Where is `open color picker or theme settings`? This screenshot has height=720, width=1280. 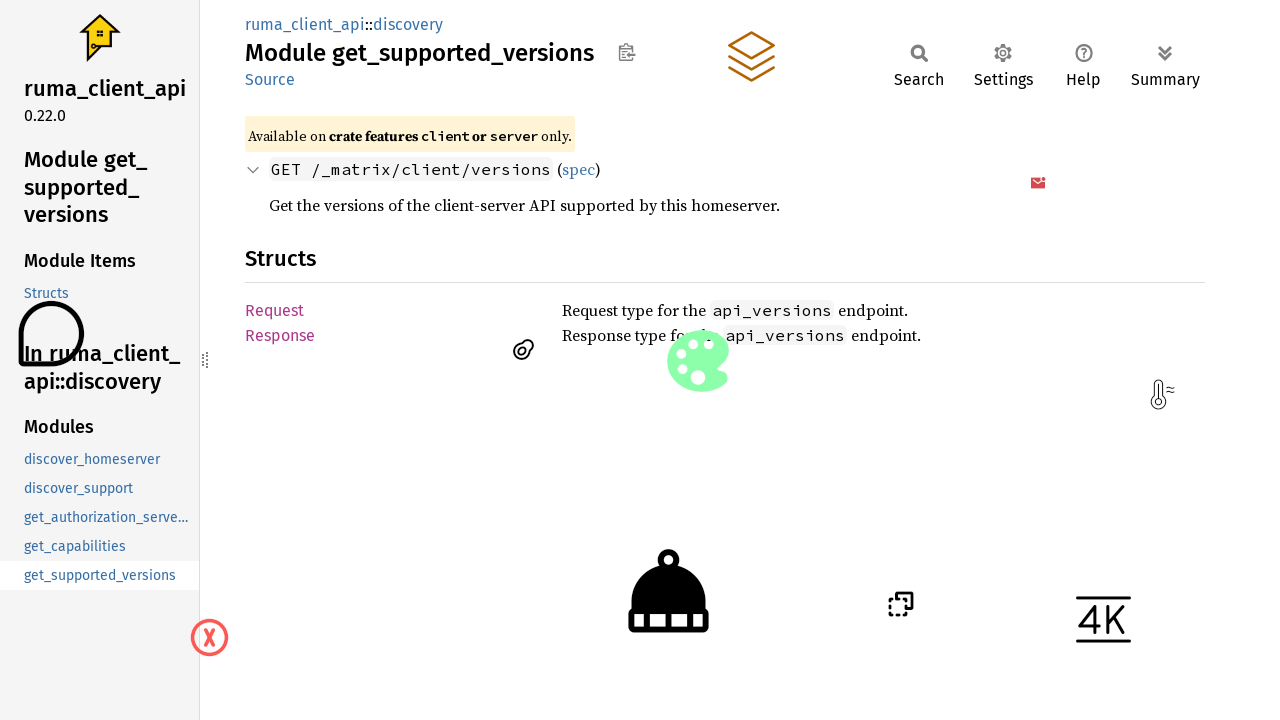 open color picker or theme settings is located at coordinates (698, 361).